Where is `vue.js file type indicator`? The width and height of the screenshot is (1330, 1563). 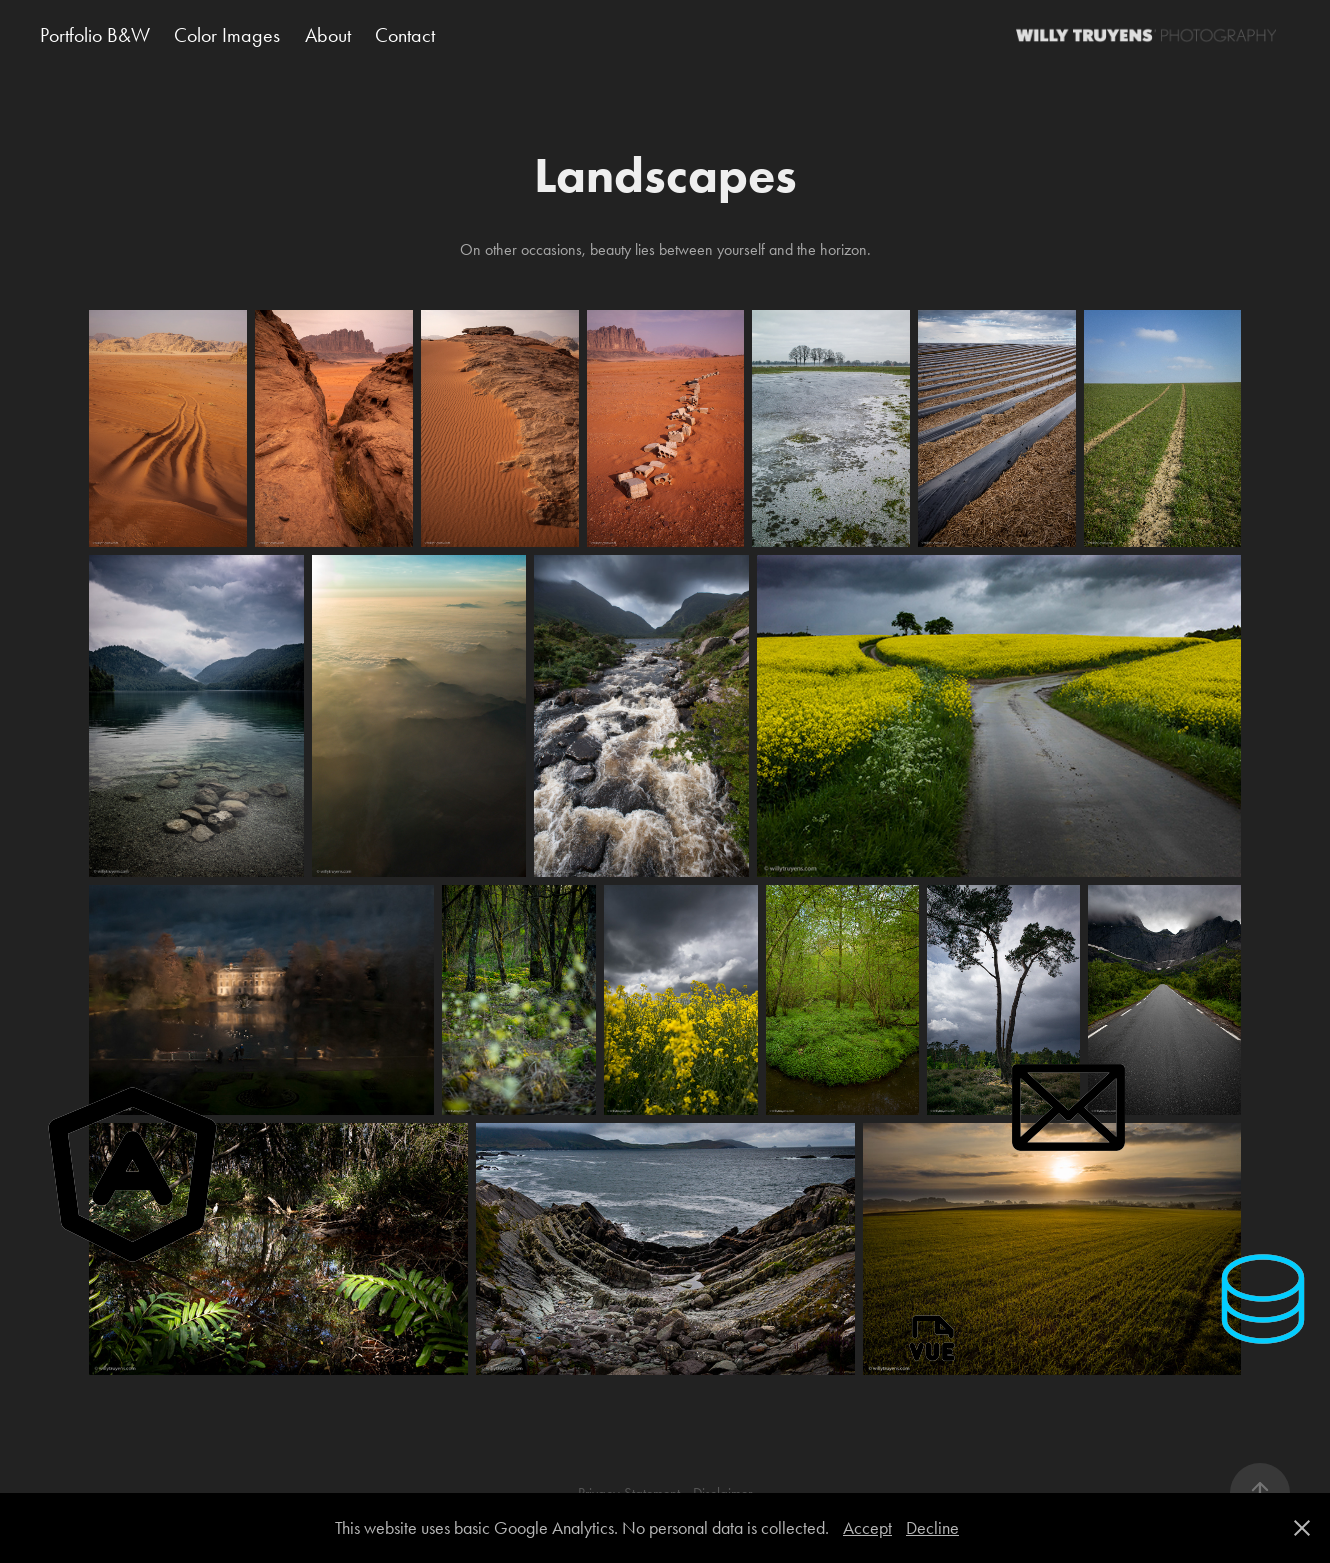
vue.js file type indicator is located at coordinates (933, 1340).